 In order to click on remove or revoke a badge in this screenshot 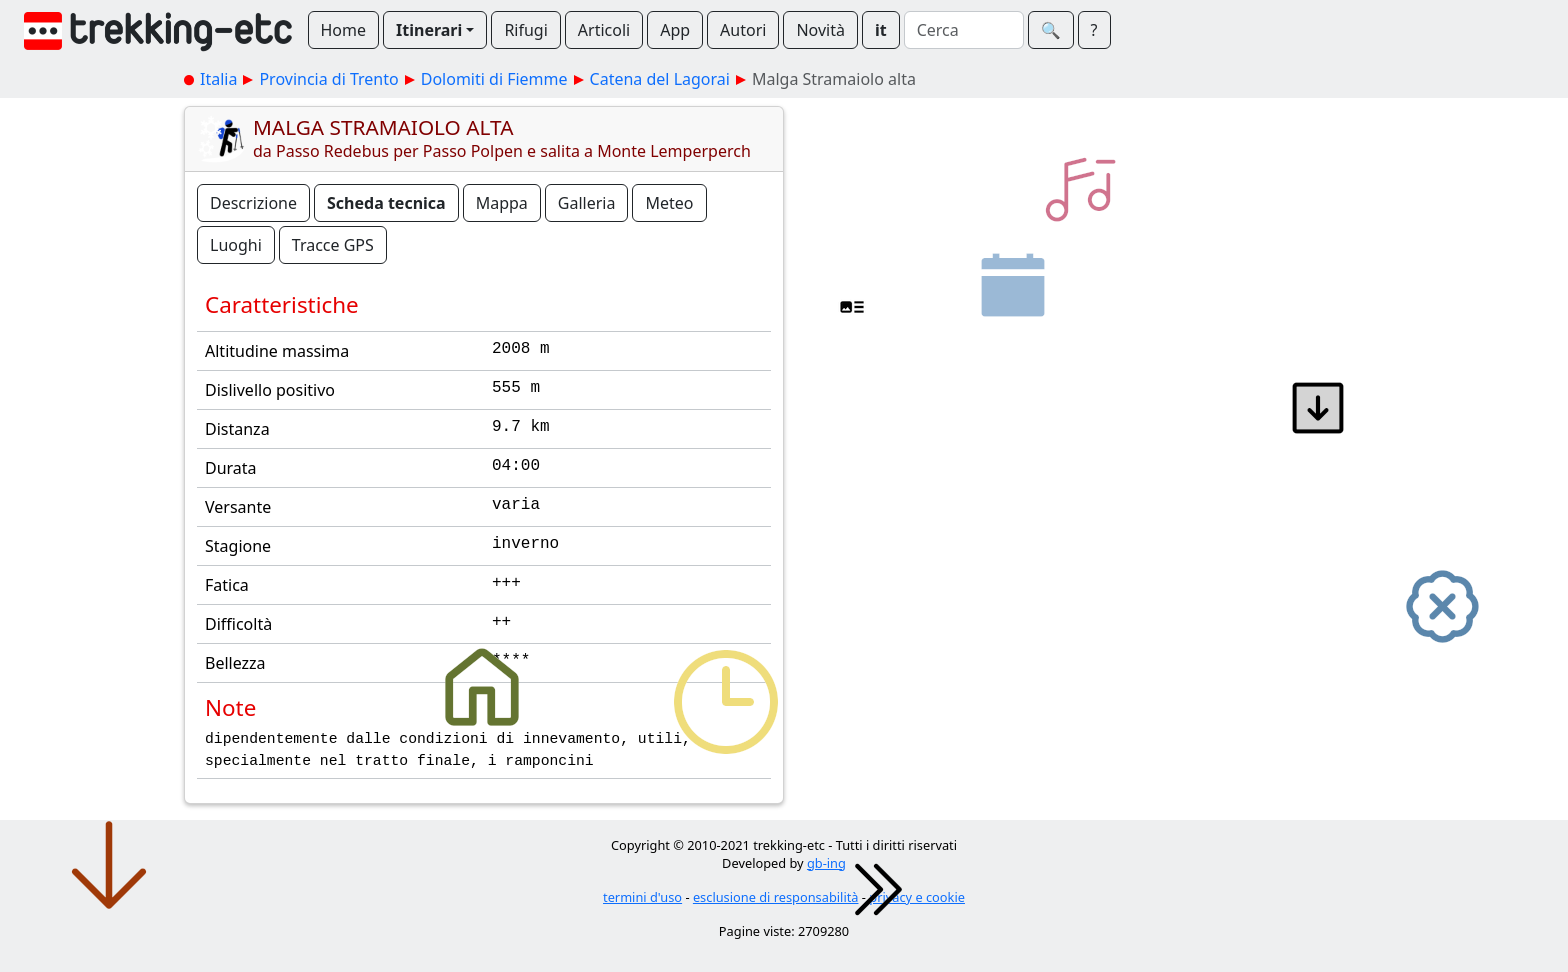, I will do `click(1442, 606)`.